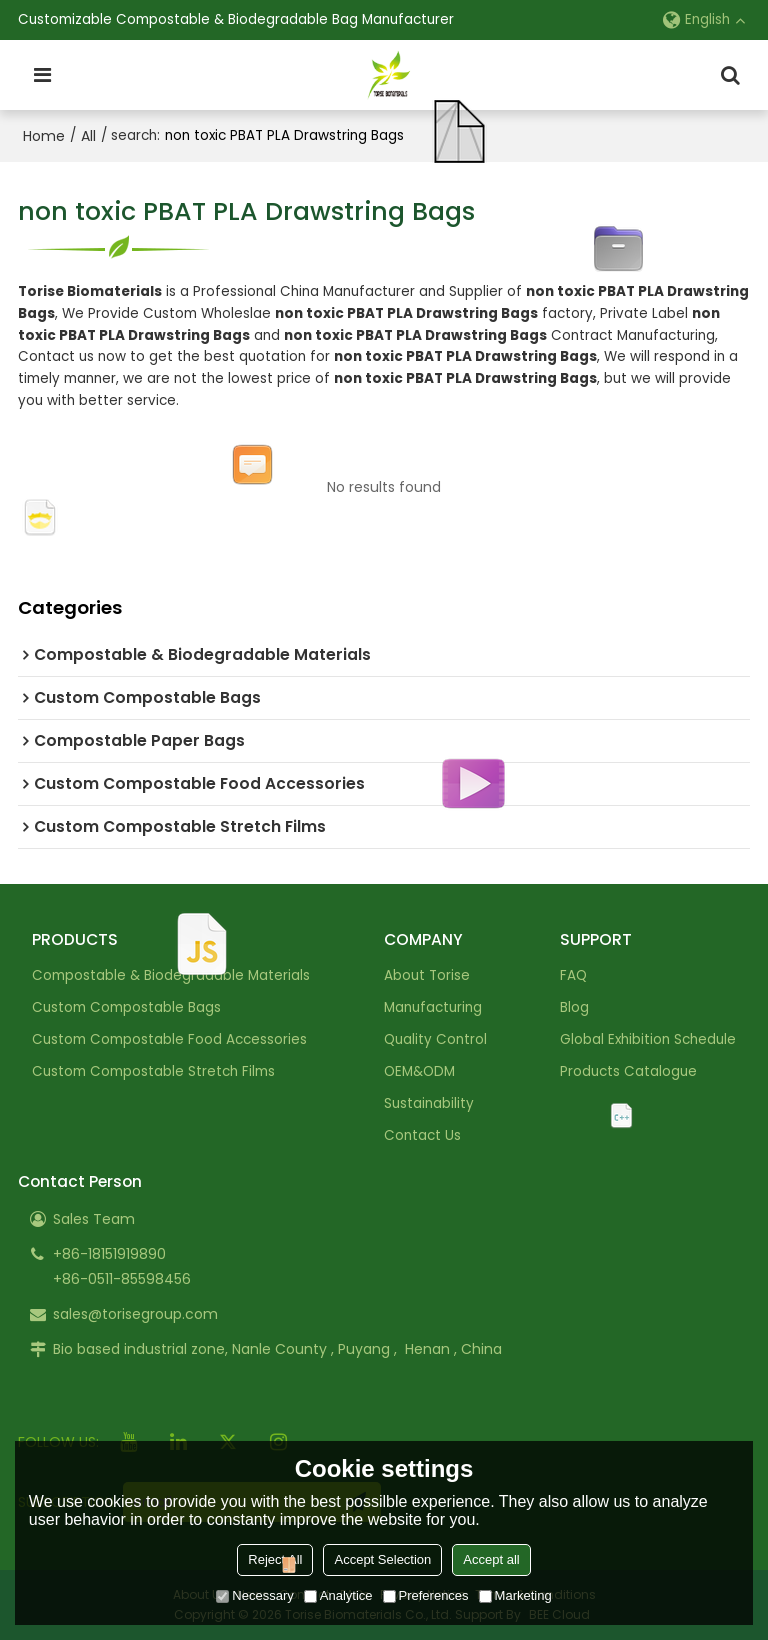  Describe the element at coordinates (621, 1115) in the screenshot. I see `a C++ source code file` at that location.